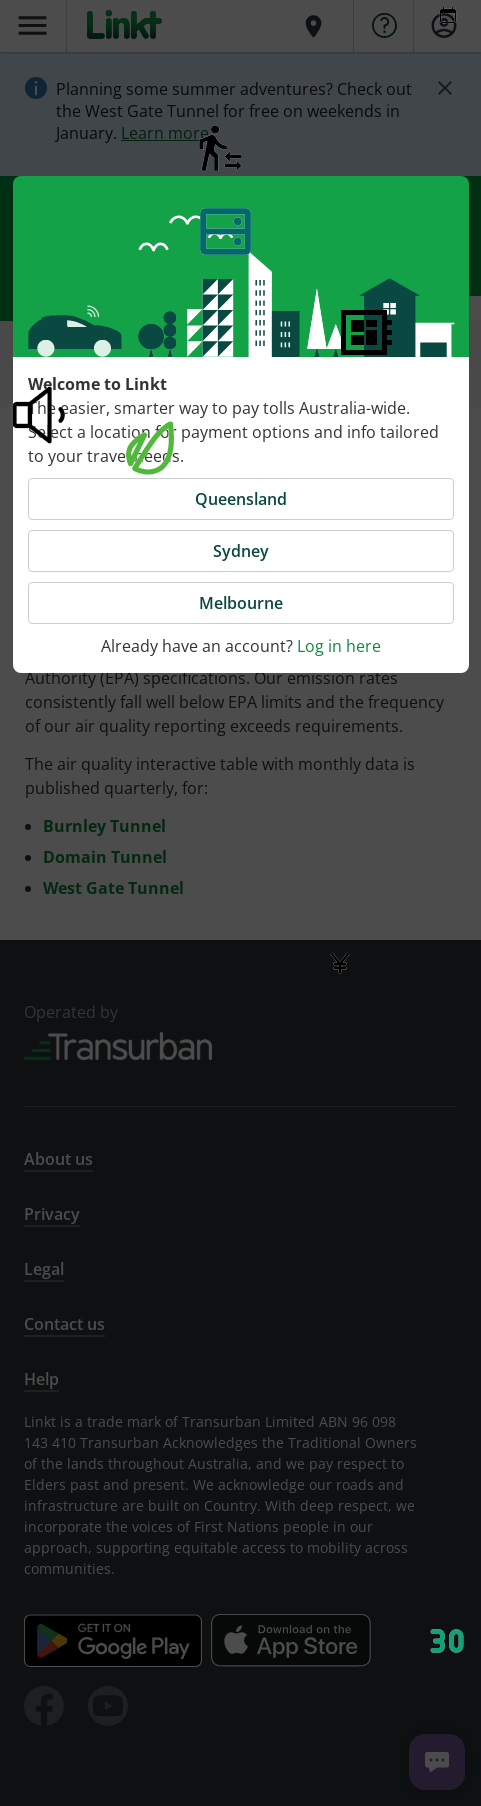  Describe the element at coordinates (366, 332) in the screenshot. I see `access developer or hardware settings` at that location.